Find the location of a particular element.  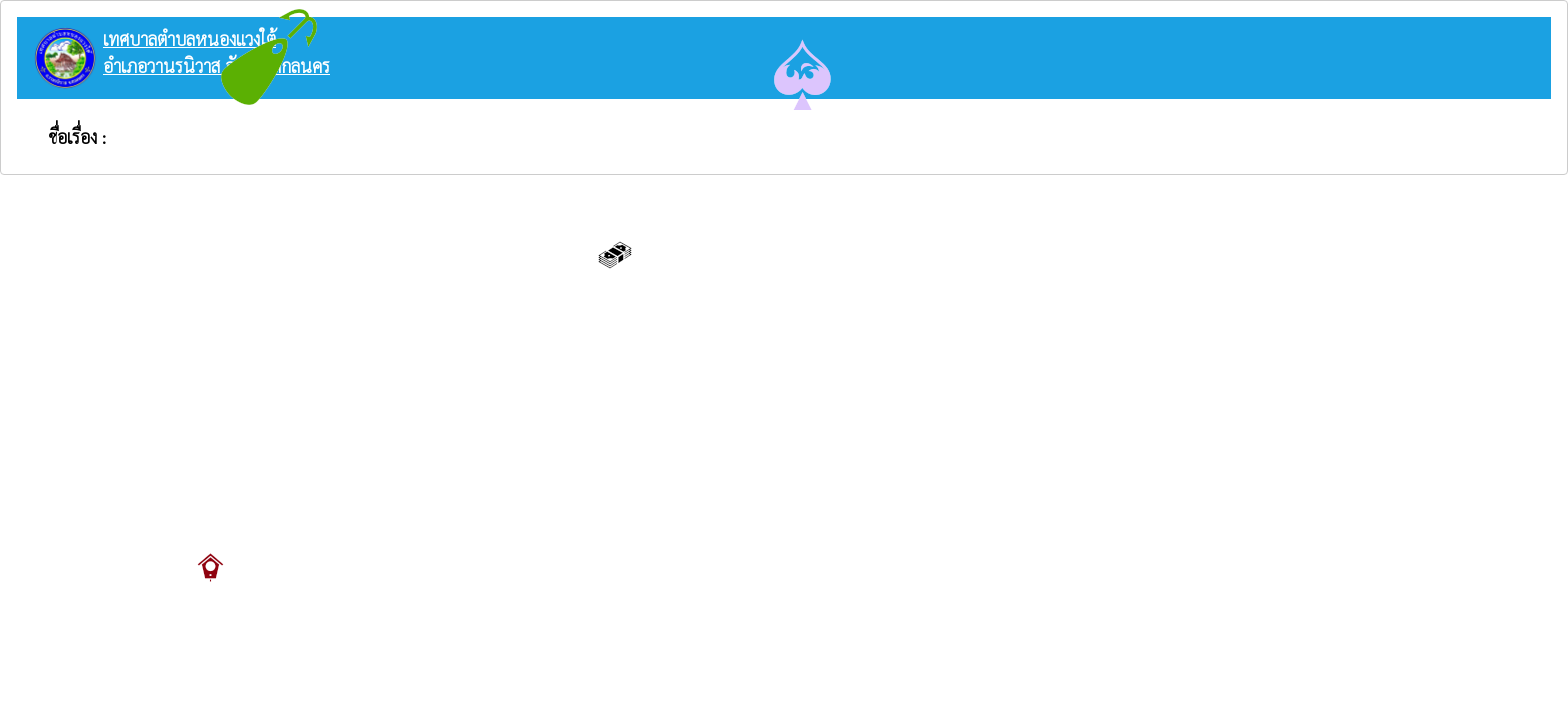

indicates a hot streak or winning hand in a card game is located at coordinates (802, 75).